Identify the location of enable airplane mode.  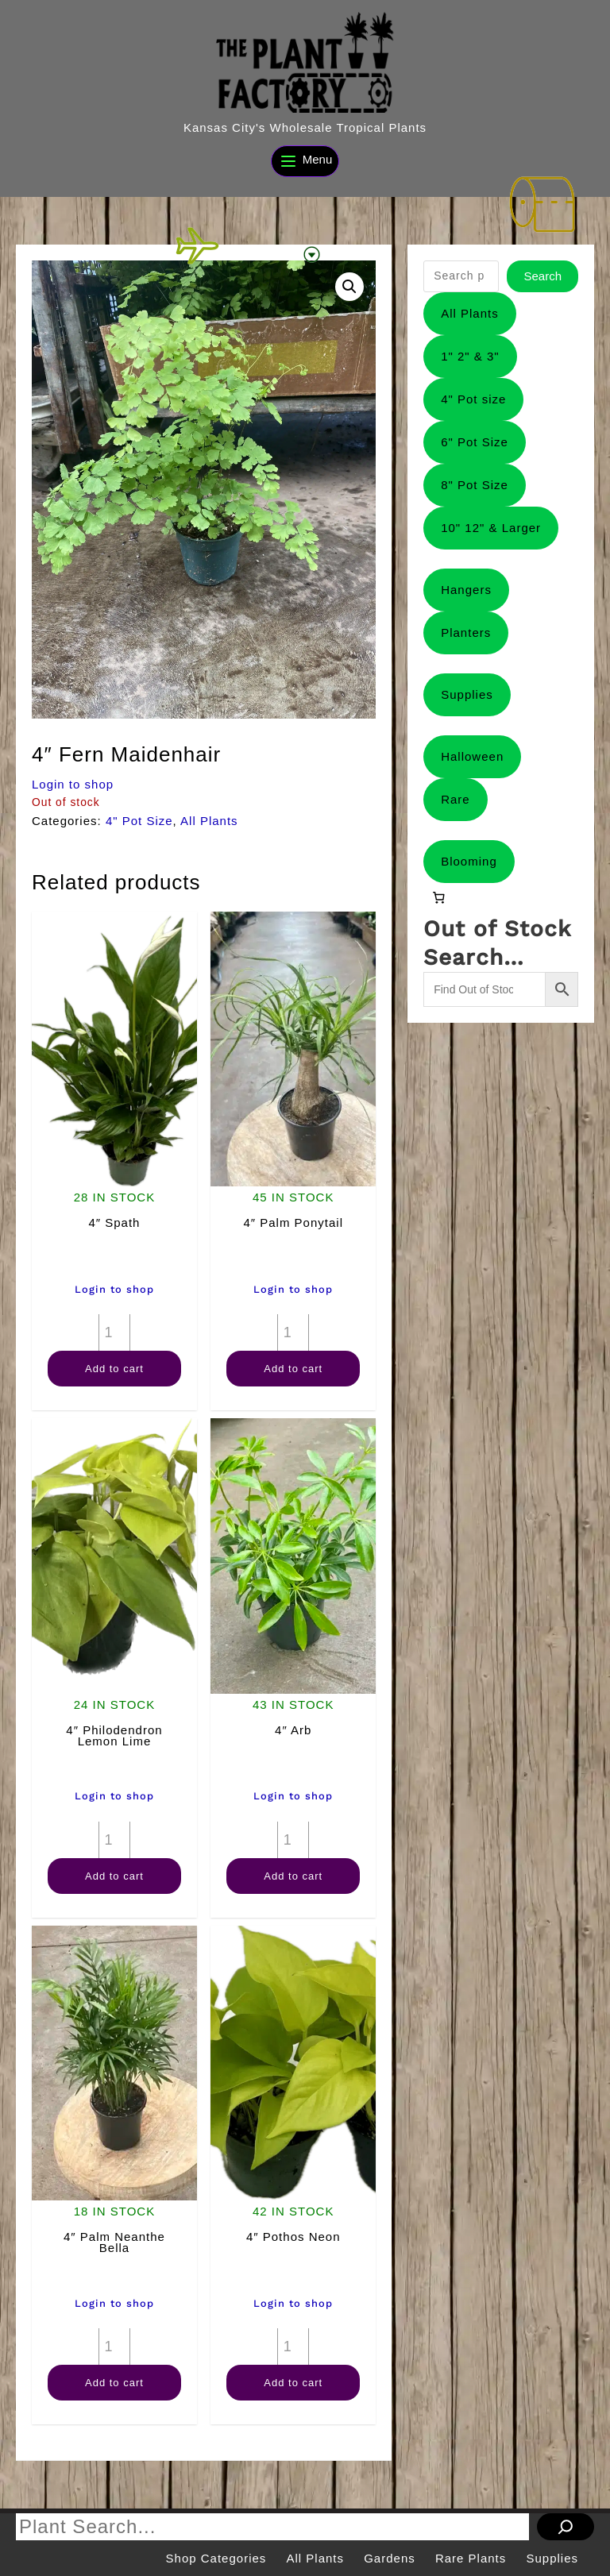
(197, 245).